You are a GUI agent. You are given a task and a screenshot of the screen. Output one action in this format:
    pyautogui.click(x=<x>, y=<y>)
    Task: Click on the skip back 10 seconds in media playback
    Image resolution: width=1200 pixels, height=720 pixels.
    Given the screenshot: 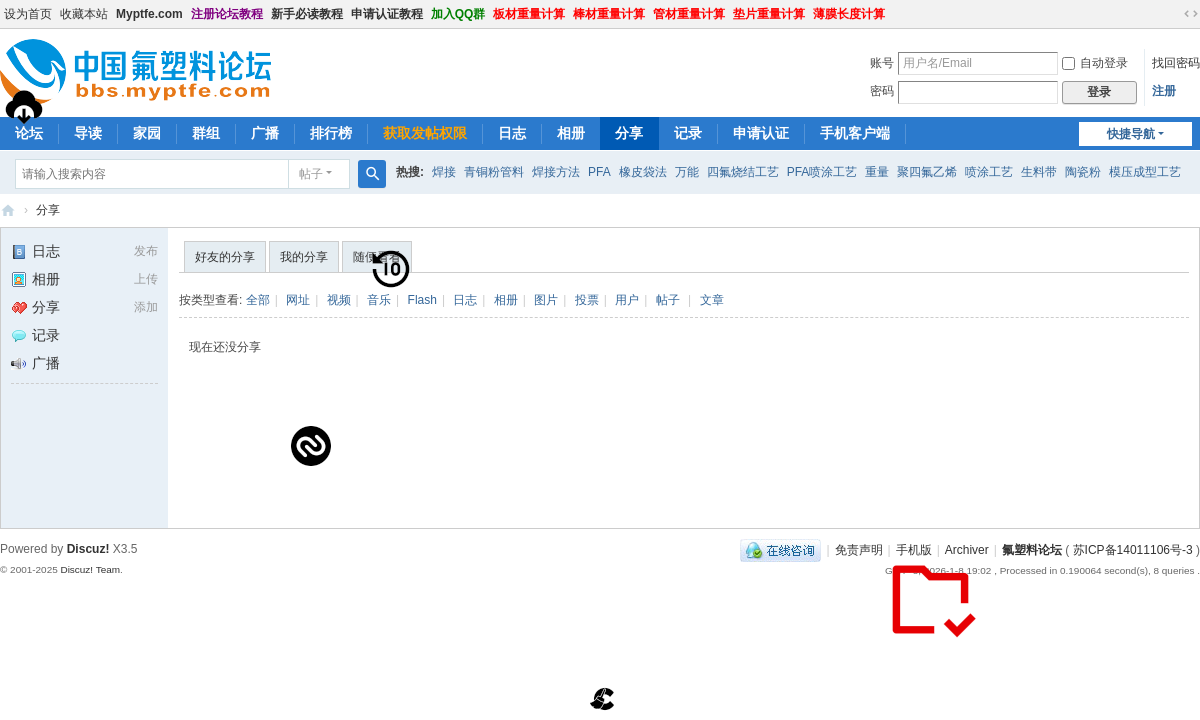 What is the action you would take?
    pyautogui.click(x=391, y=269)
    